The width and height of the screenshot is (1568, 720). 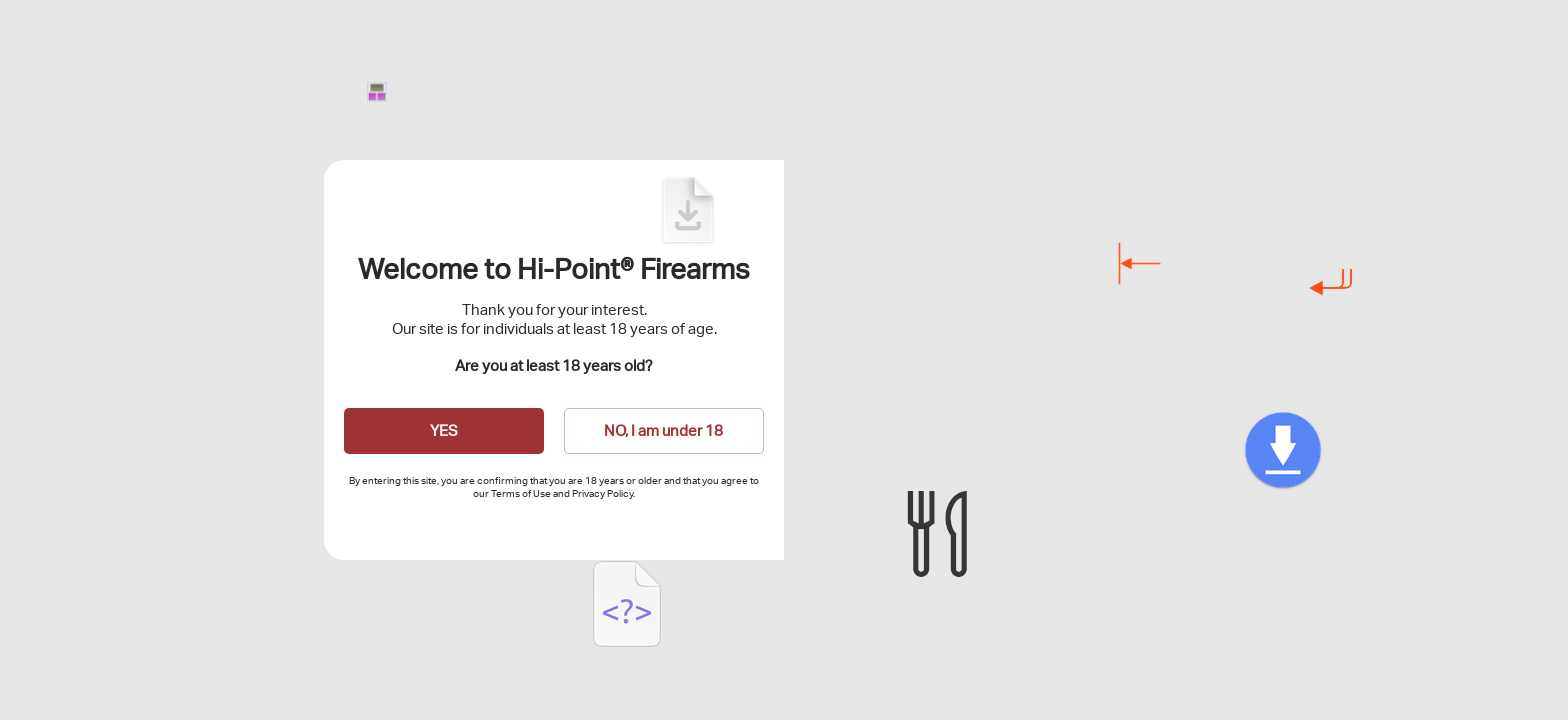 I want to click on a php source code file, so click(x=627, y=604).